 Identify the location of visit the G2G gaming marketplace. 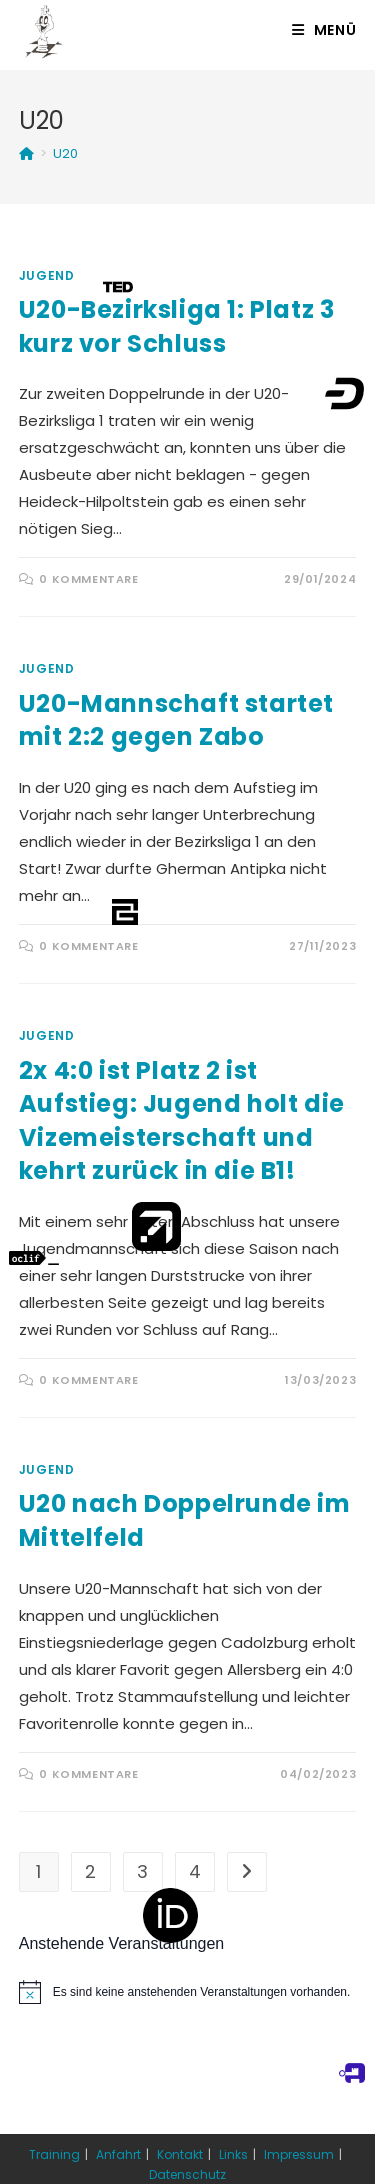
(125, 912).